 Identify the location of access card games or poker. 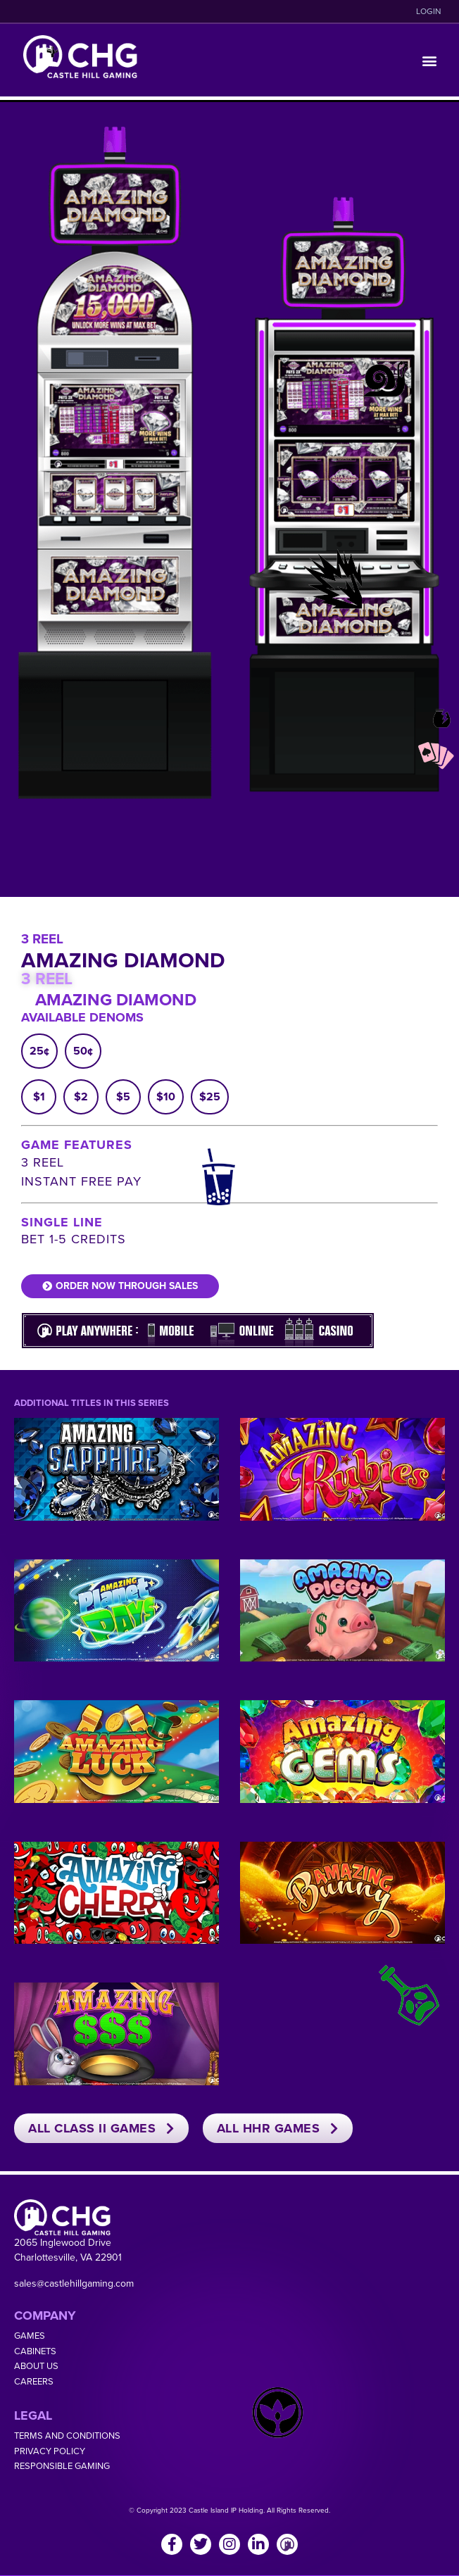
(436, 755).